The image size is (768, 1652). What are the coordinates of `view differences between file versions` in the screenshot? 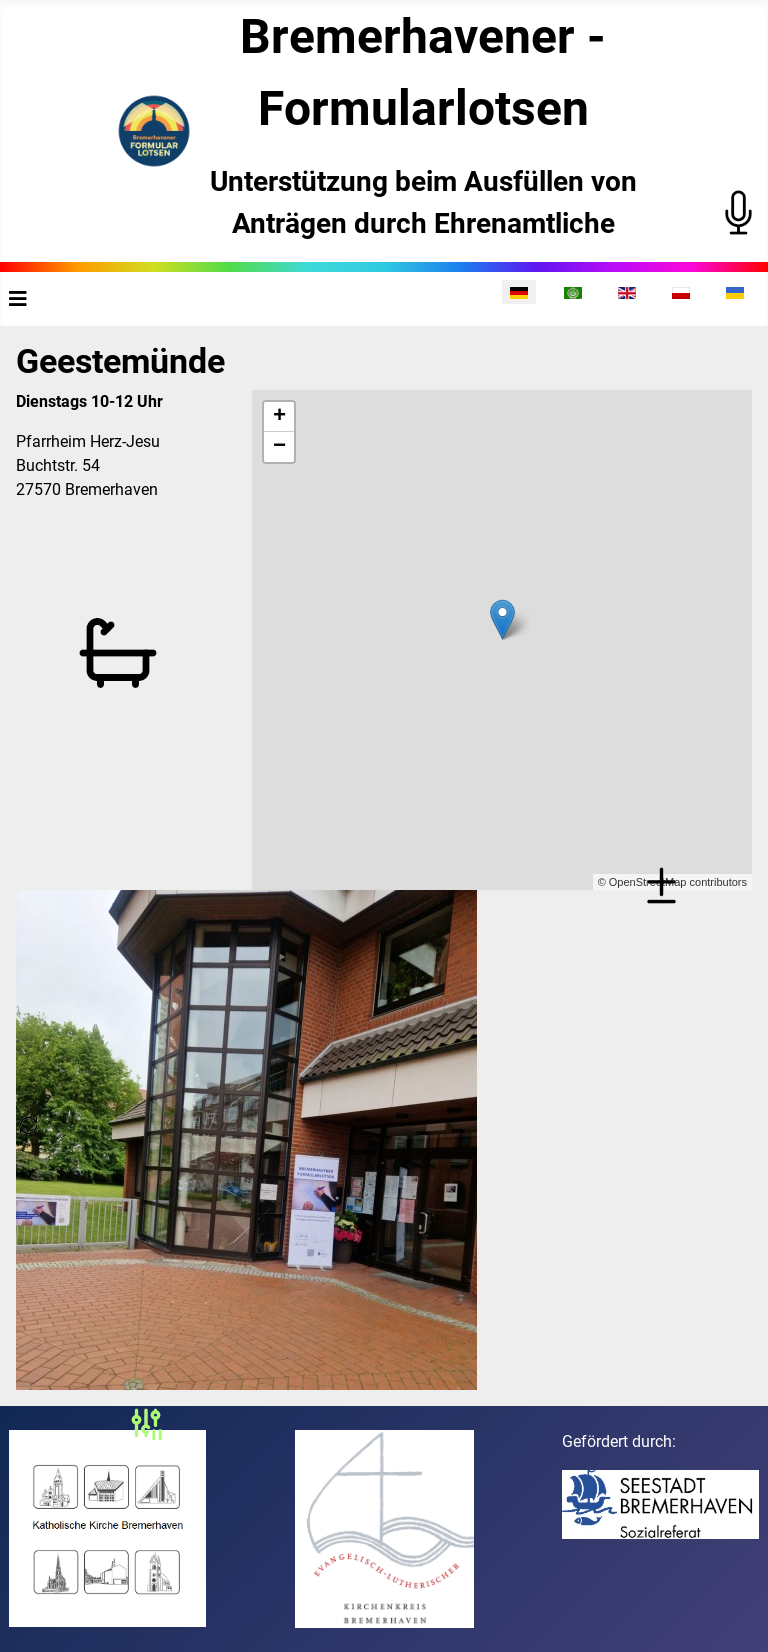 It's located at (661, 885).